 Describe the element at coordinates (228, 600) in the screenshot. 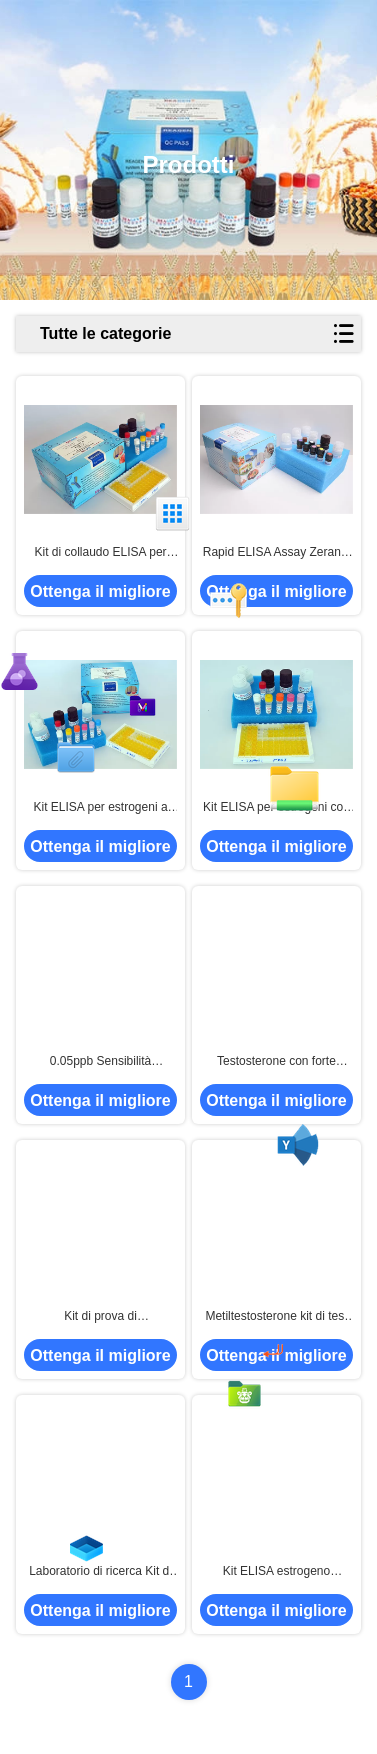

I see `manage saved passwords and login credentials` at that location.